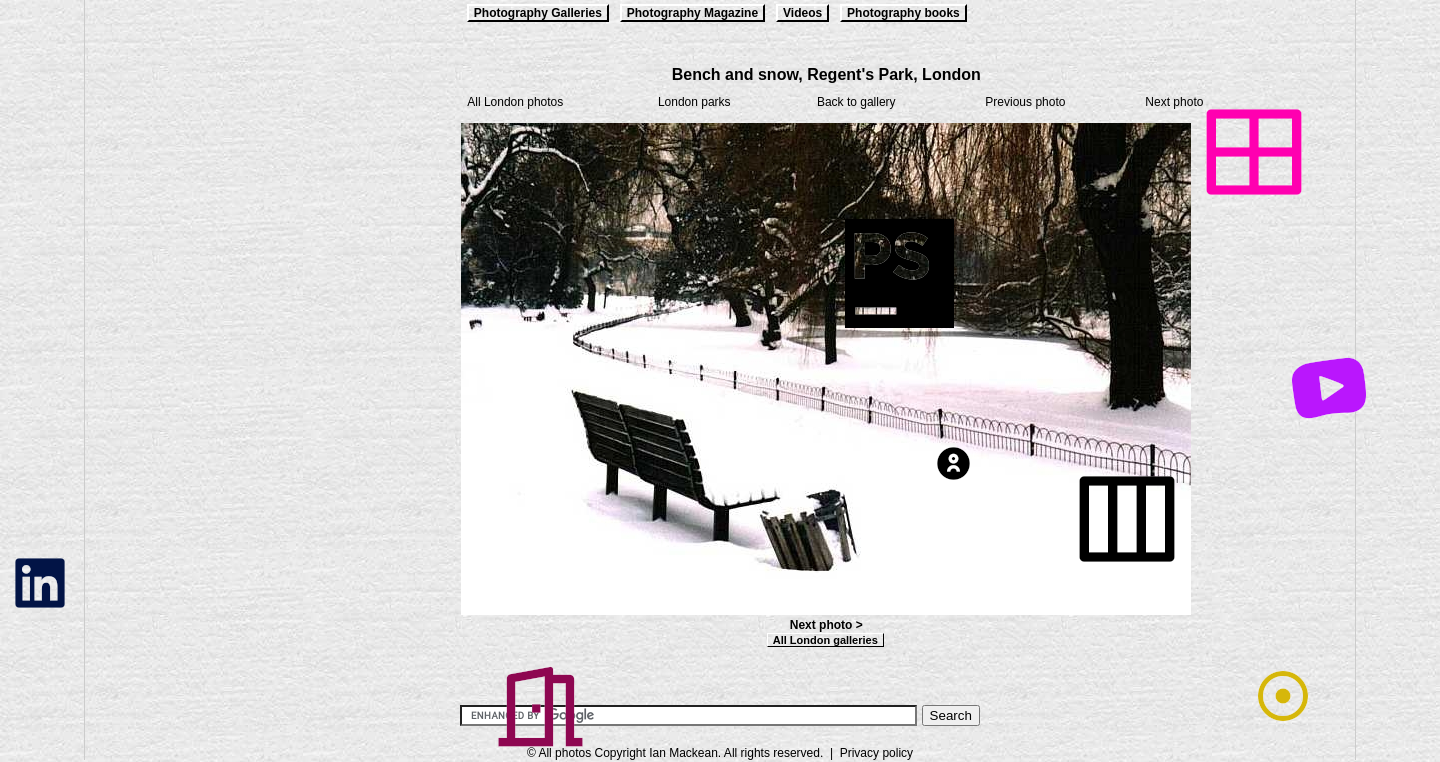 The image size is (1440, 762). What do you see at coordinates (1127, 519) in the screenshot?
I see `switch to kanban board view` at bounding box center [1127, 519].